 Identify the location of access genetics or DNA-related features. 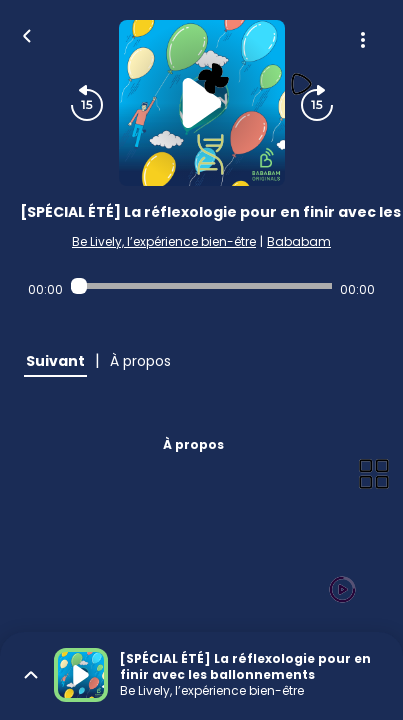
(210, 154).